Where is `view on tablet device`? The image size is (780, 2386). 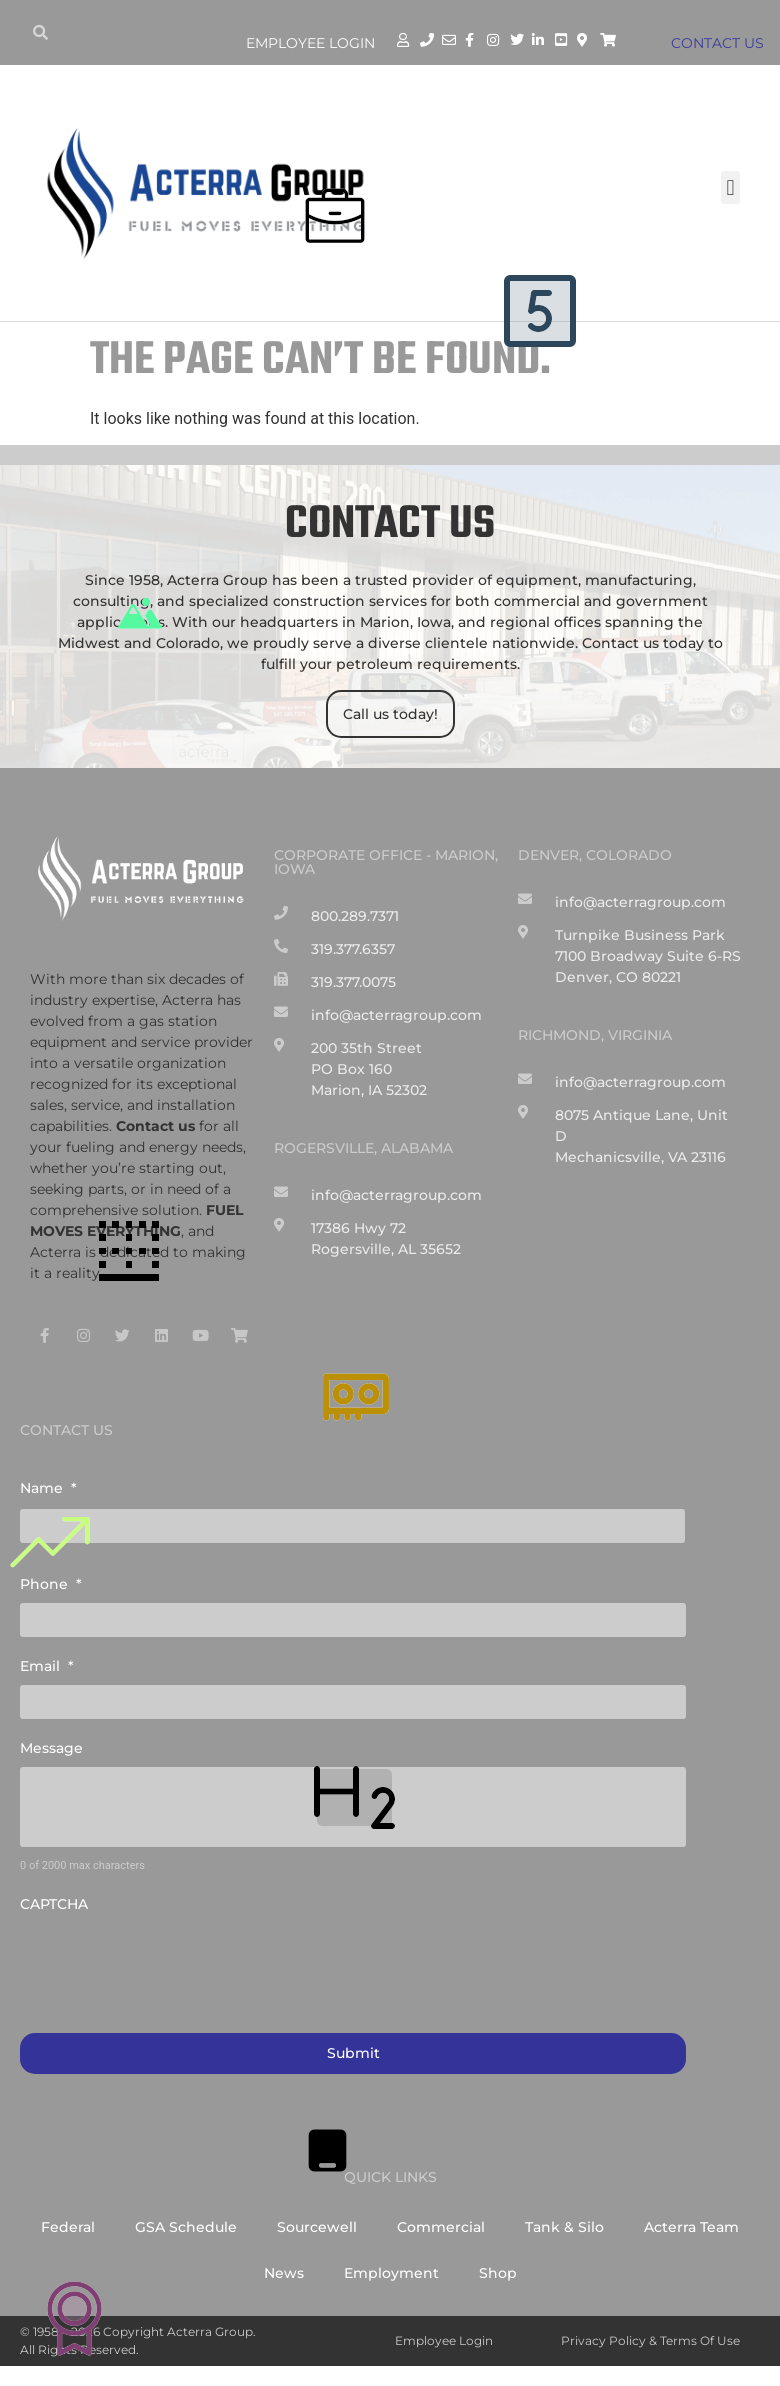 view on tablet device is located at coordinates (327, 2150).